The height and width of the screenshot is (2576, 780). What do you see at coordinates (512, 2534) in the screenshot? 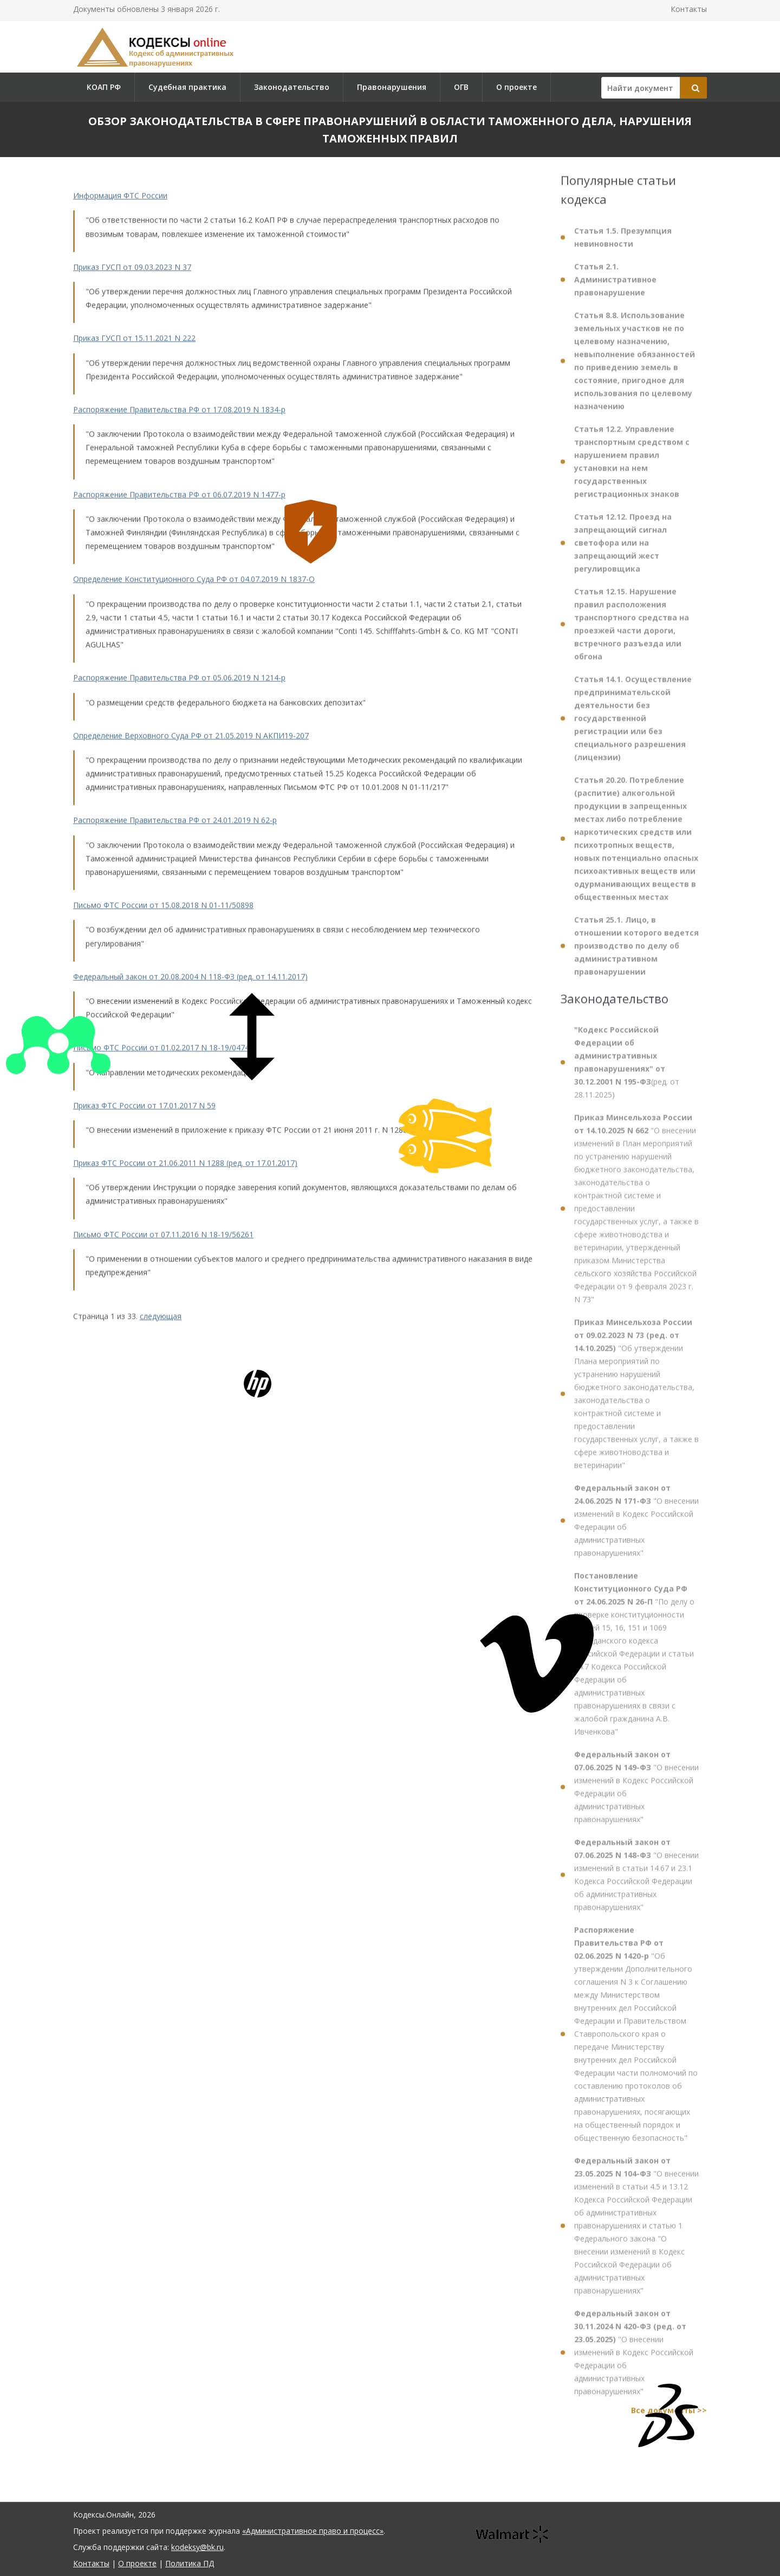
I see `open the Walmart app` at bounding box center [512, 2534].